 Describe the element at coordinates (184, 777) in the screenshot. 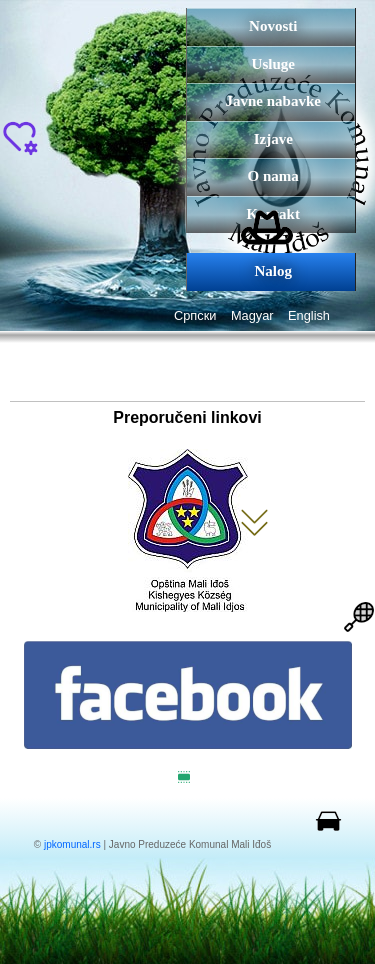

I see `insert a new content section` at that location.